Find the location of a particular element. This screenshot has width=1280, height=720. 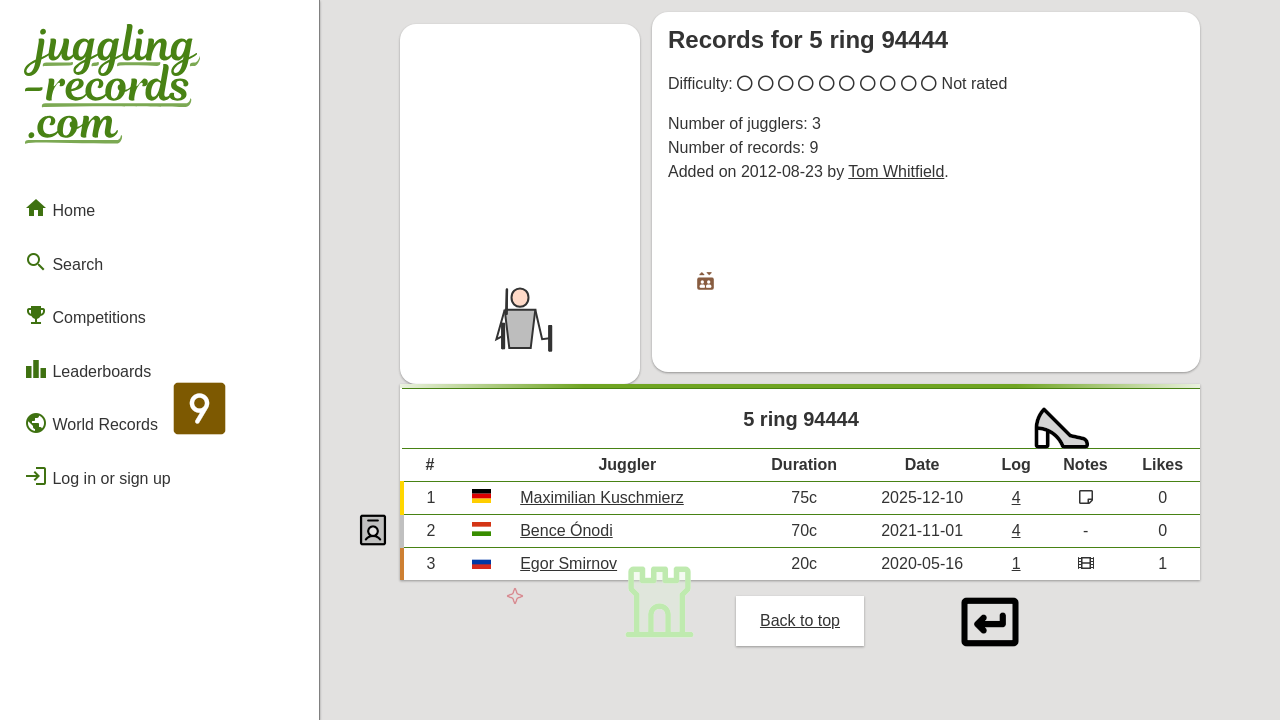

select the number nine is located at coordinates (199, 408).